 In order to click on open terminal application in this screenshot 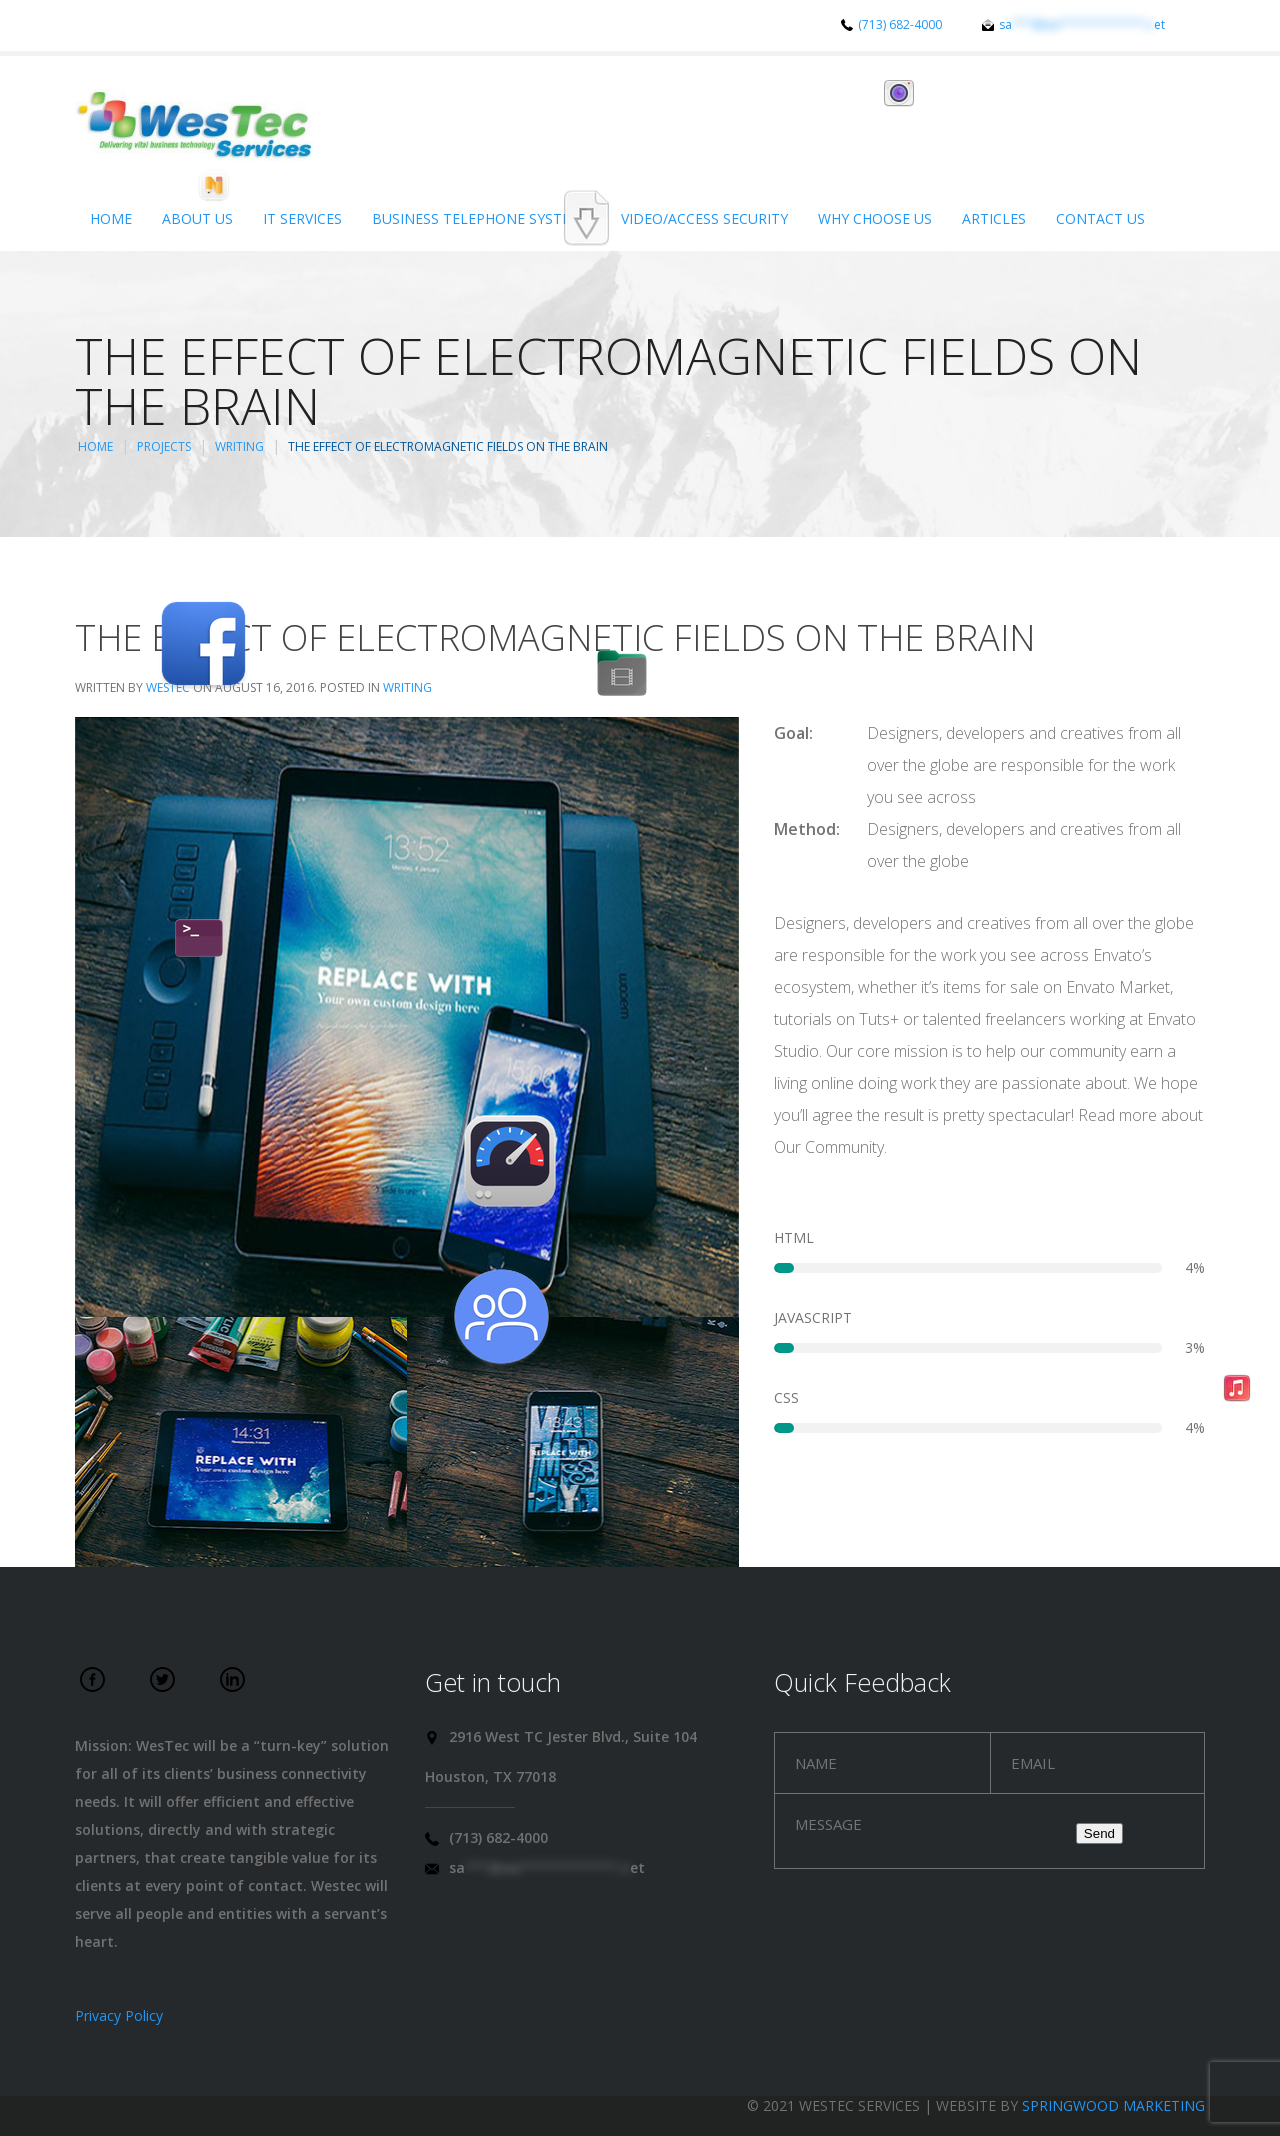, I will do `click(199, 938)`.